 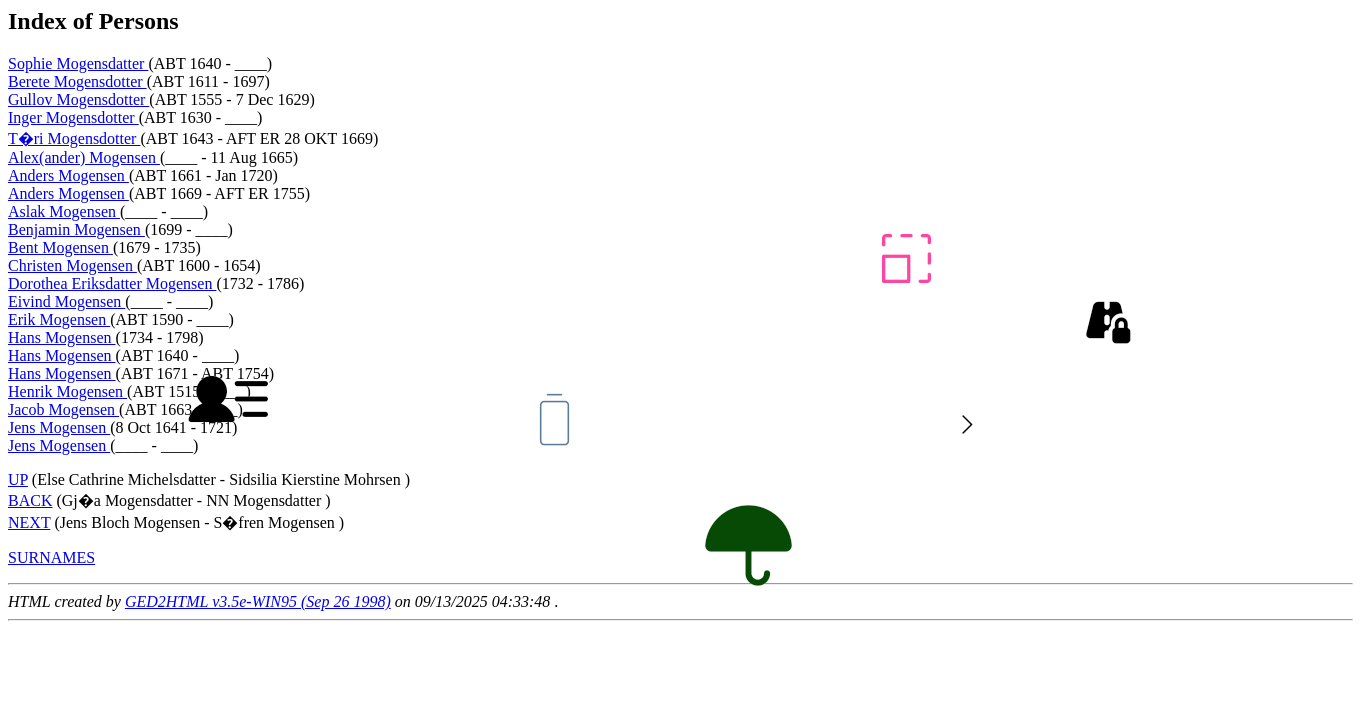 I want to click on navigate to the next item or page, so click(x=966, y=424).